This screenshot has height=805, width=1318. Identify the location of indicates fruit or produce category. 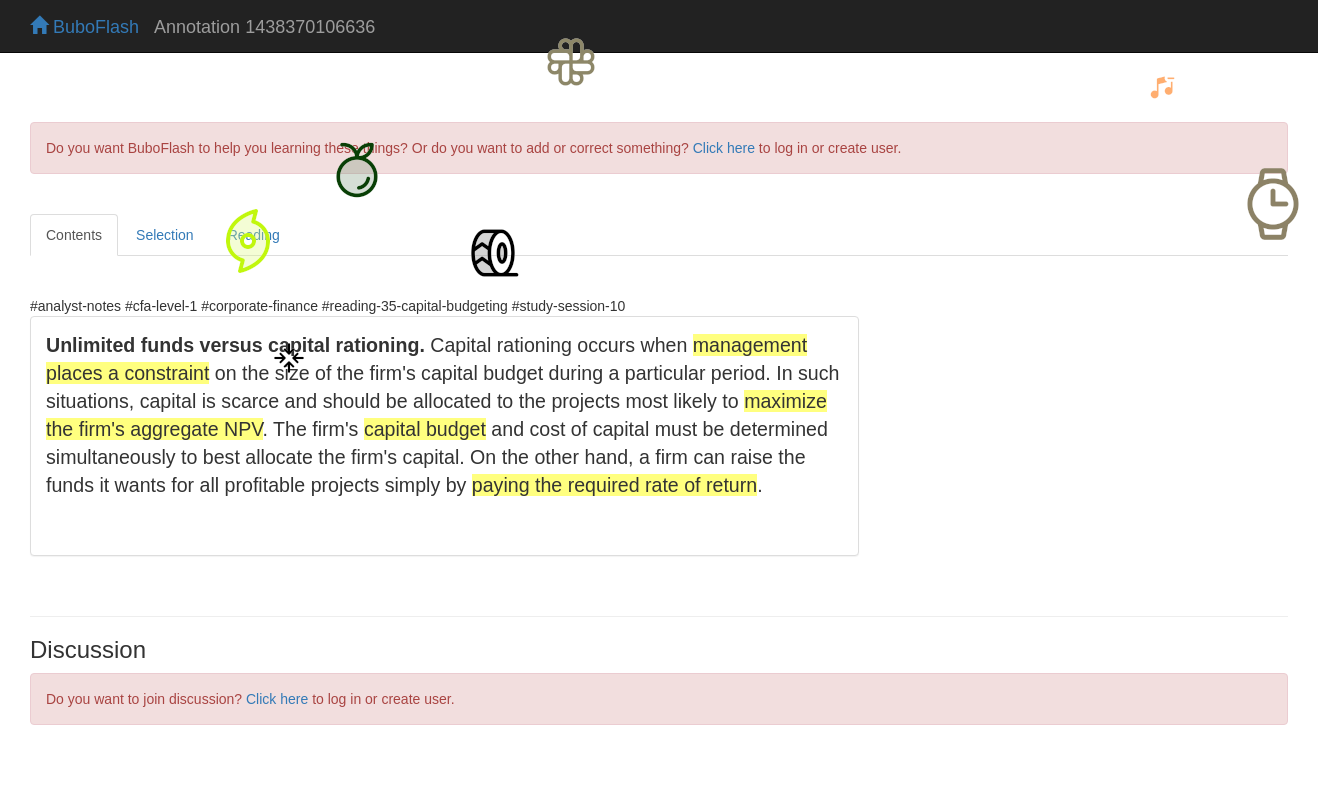
(357, 171).